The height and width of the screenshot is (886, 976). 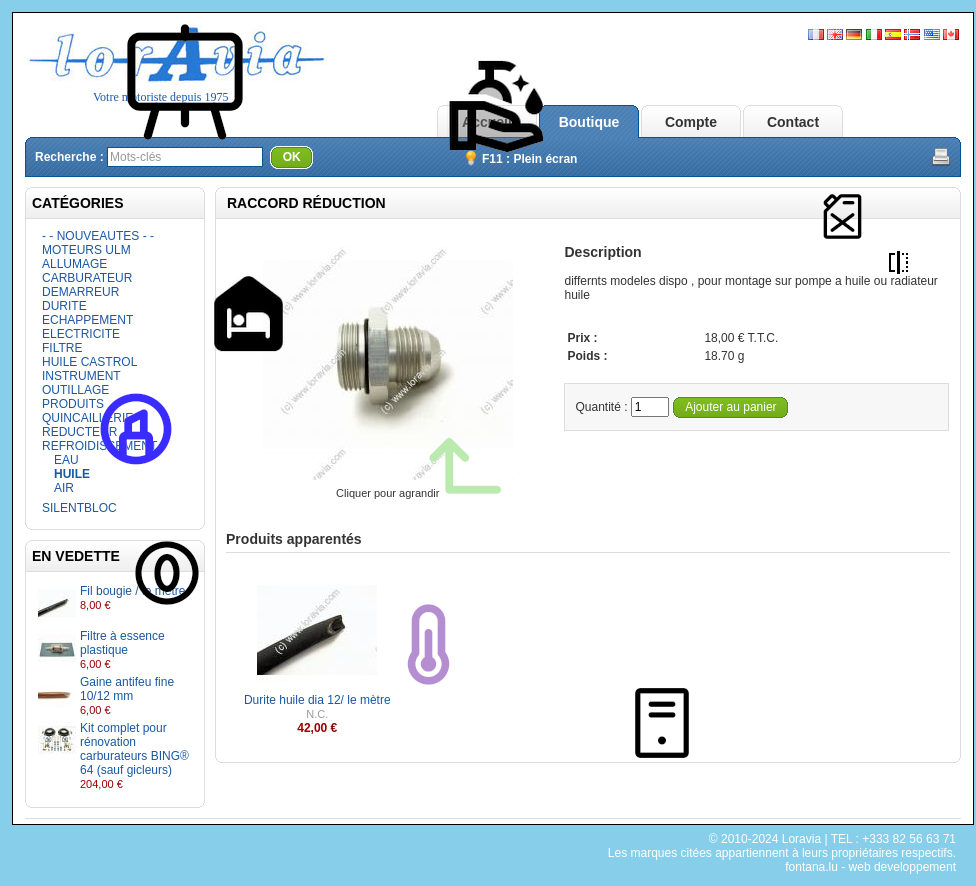 What do you see at coordinates (428, 644) in the screenshot?
I see `view current temperature reading` at bounding box center [428, 644].